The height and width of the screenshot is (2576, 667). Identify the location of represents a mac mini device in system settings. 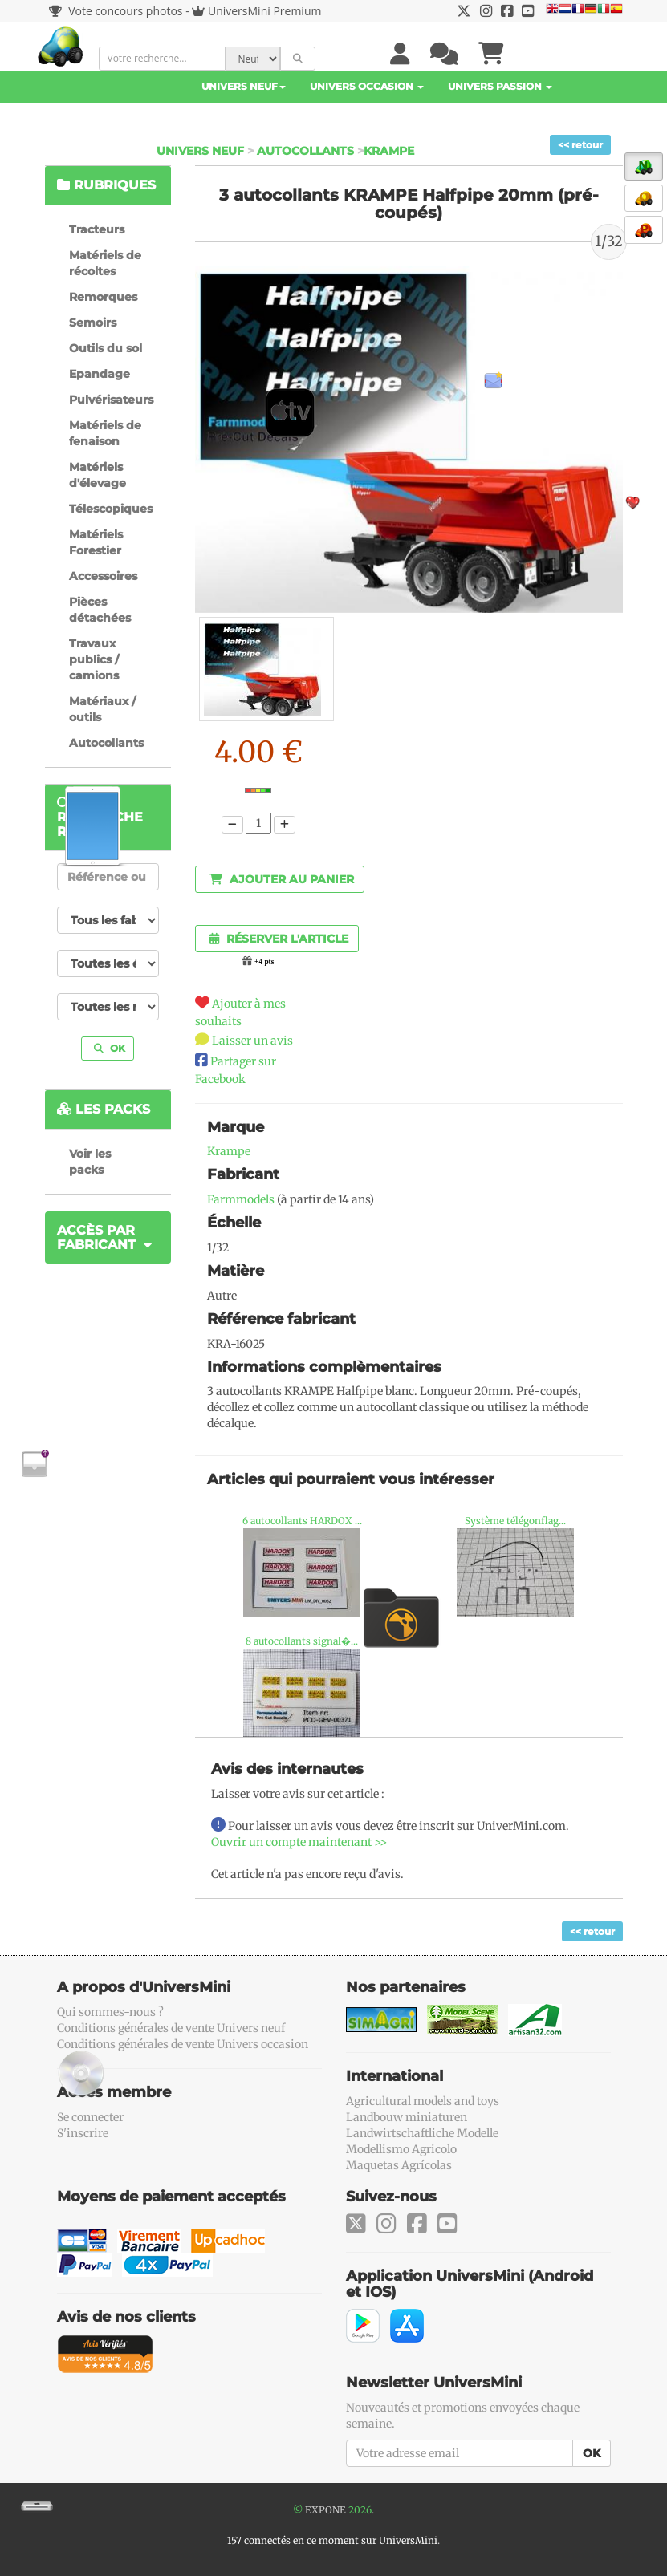
(37, 2501).